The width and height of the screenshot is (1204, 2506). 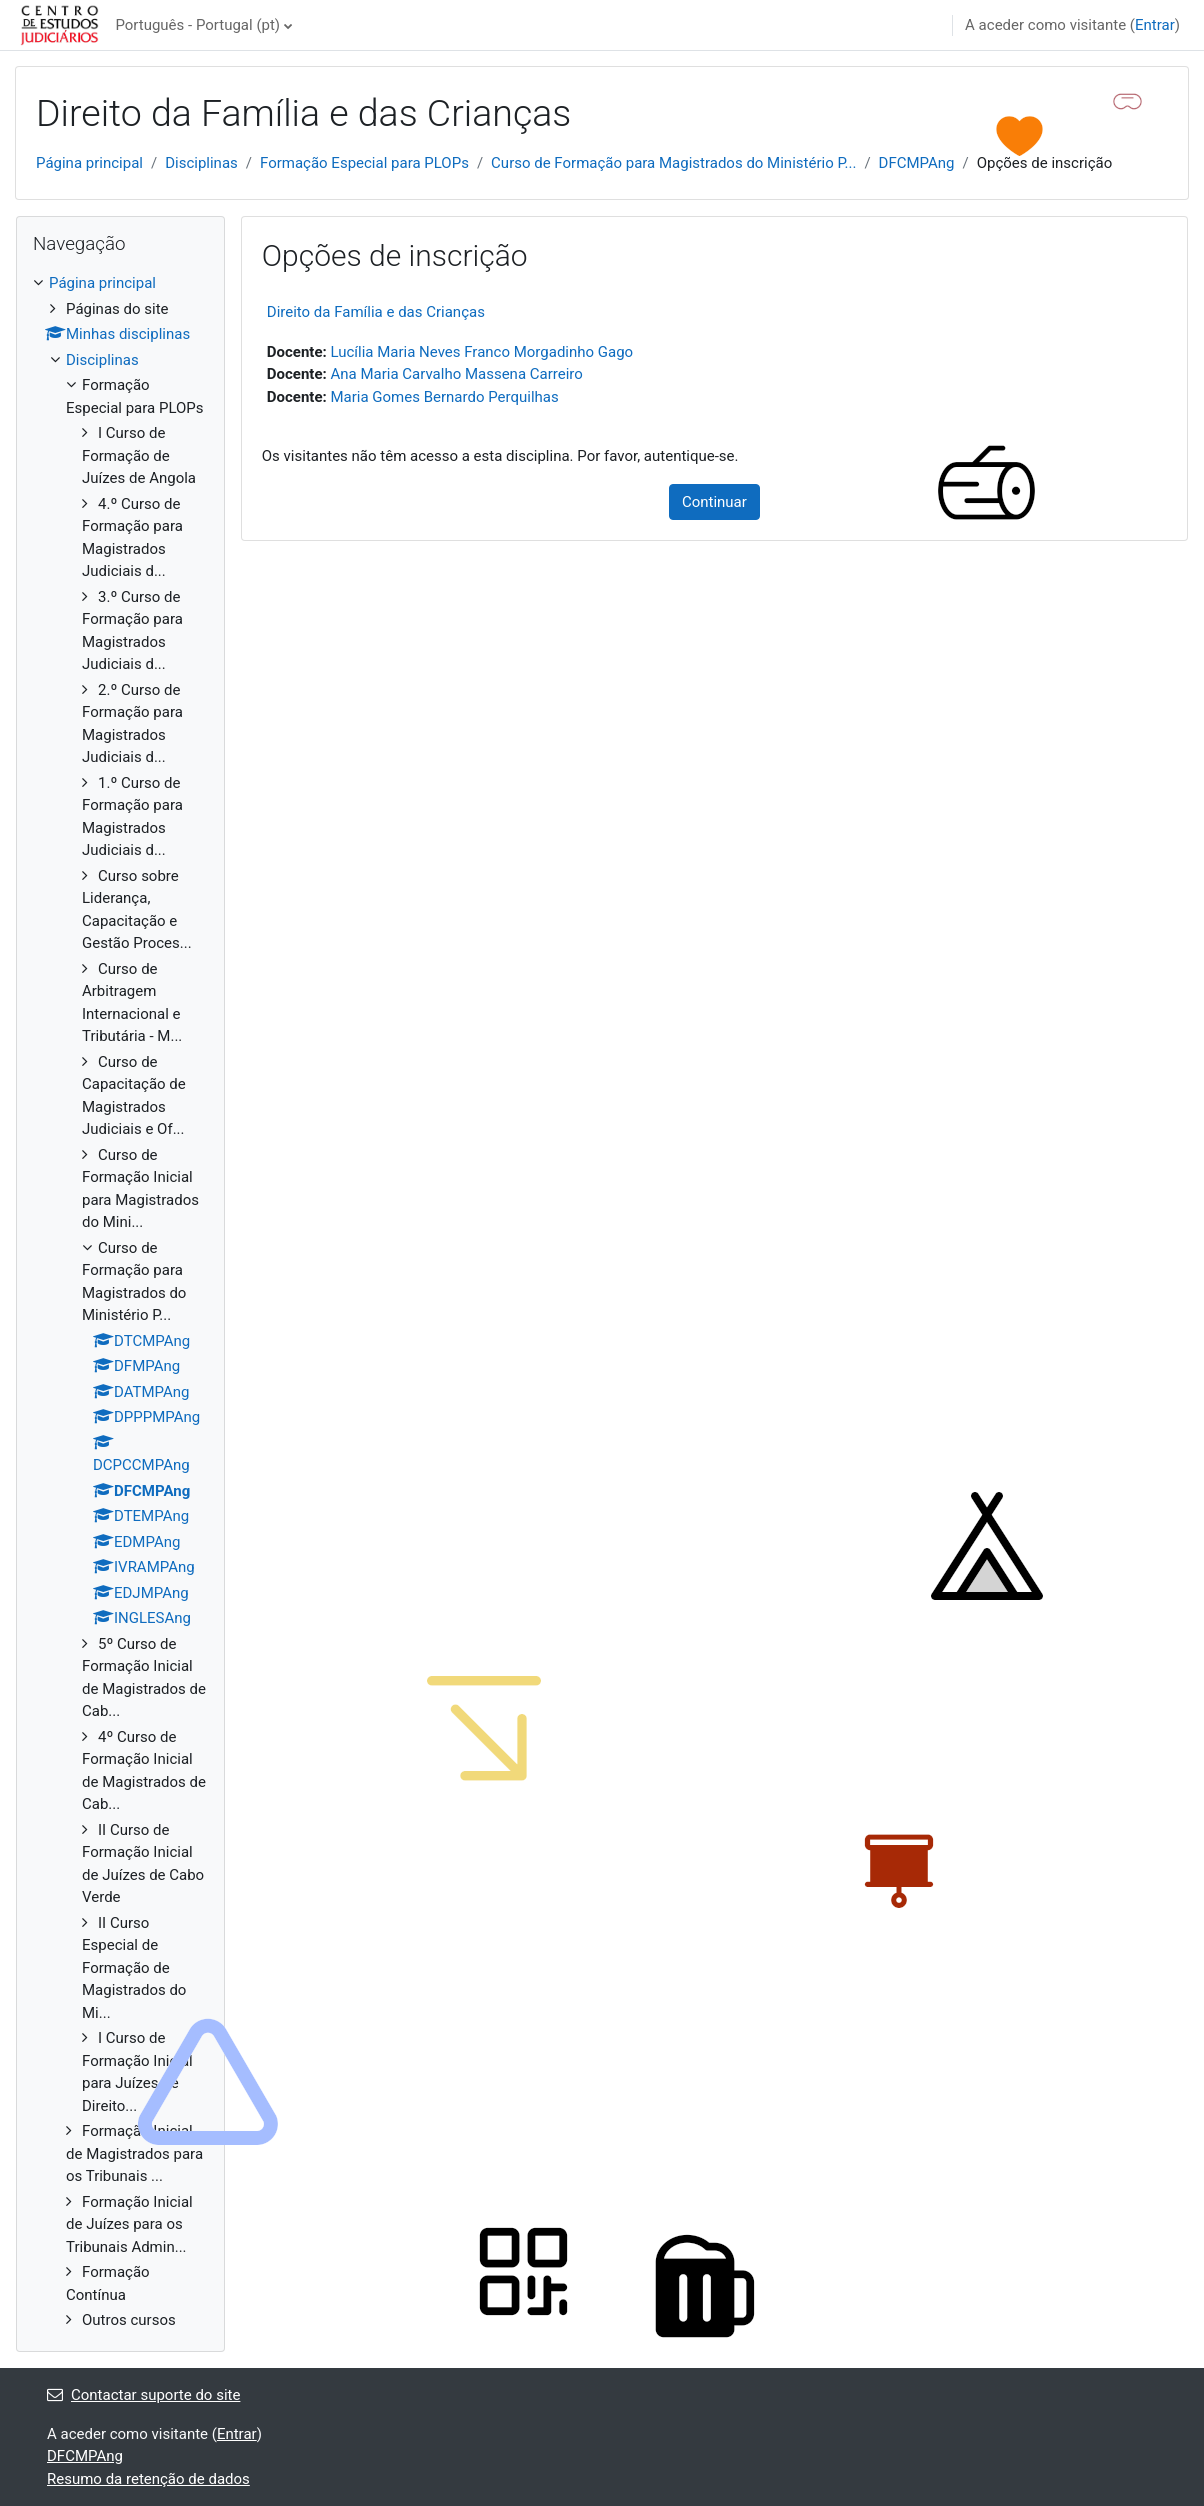 What do you see at coordinates (484, 1733) in the screenshot?
I see `move item to bottom-right corner` at bounding box center [484, 1733].